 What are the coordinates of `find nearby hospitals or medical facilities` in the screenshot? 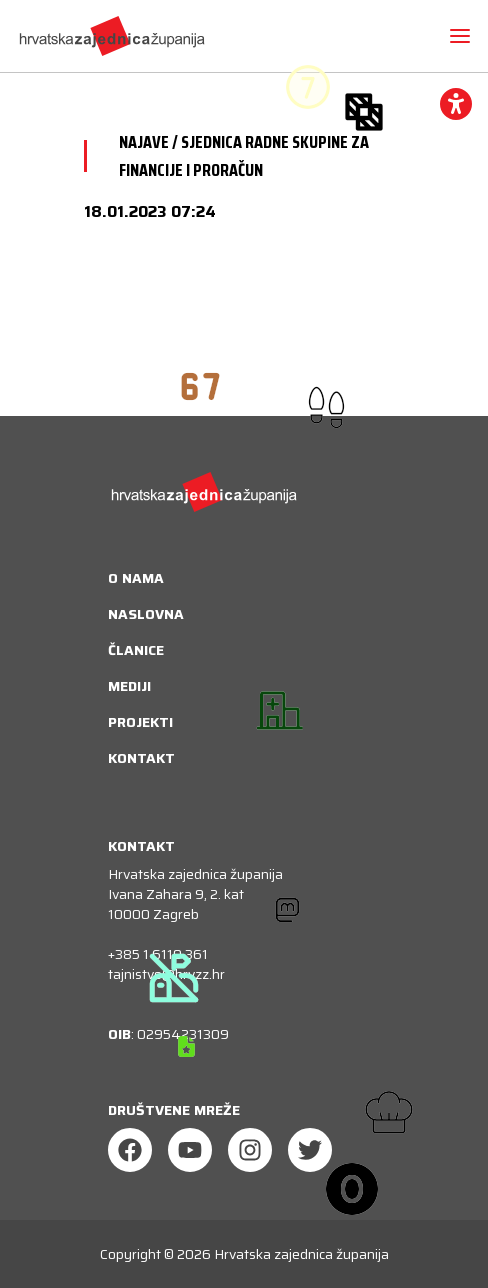 It's located at (277, 710).